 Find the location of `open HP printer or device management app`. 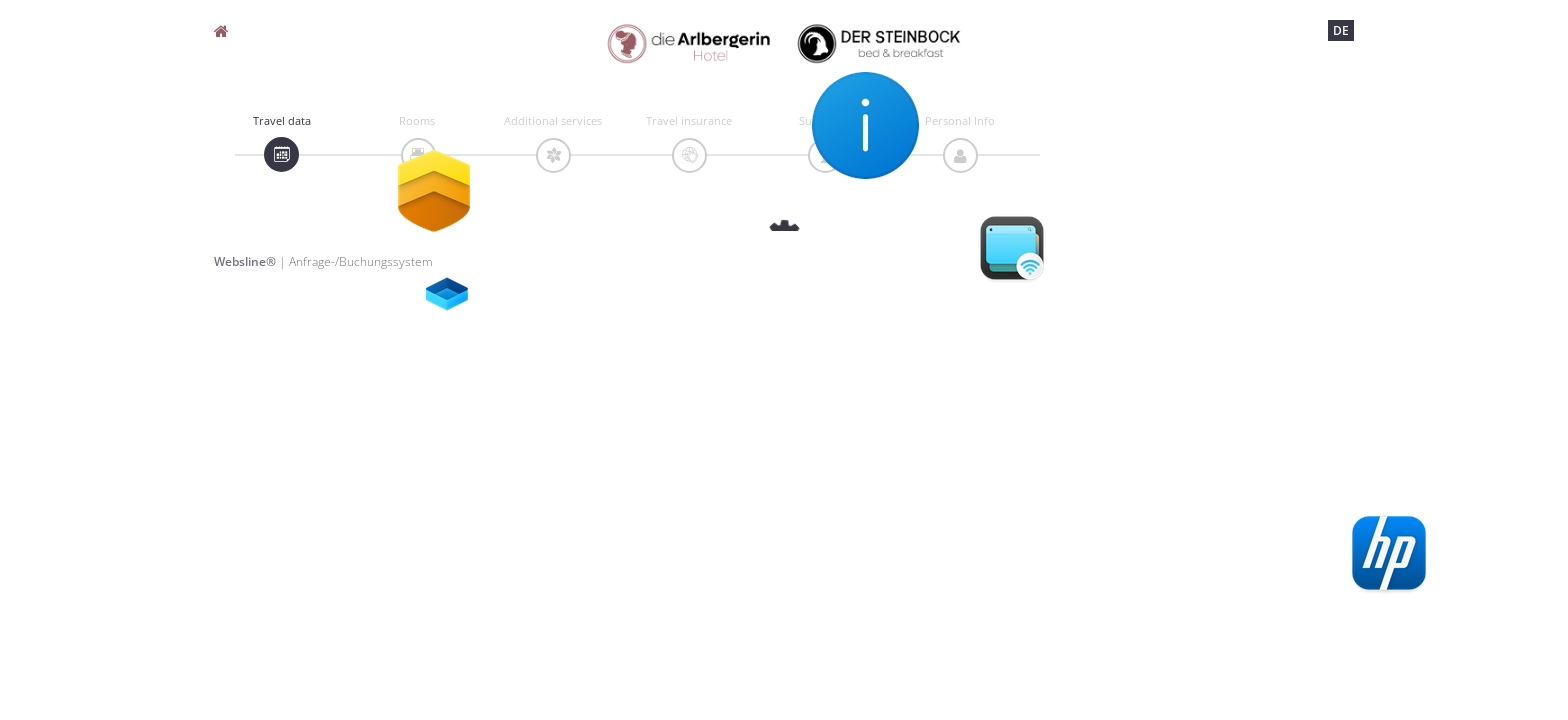

open HP printer or device management app is located at coordinates (1389, 553).